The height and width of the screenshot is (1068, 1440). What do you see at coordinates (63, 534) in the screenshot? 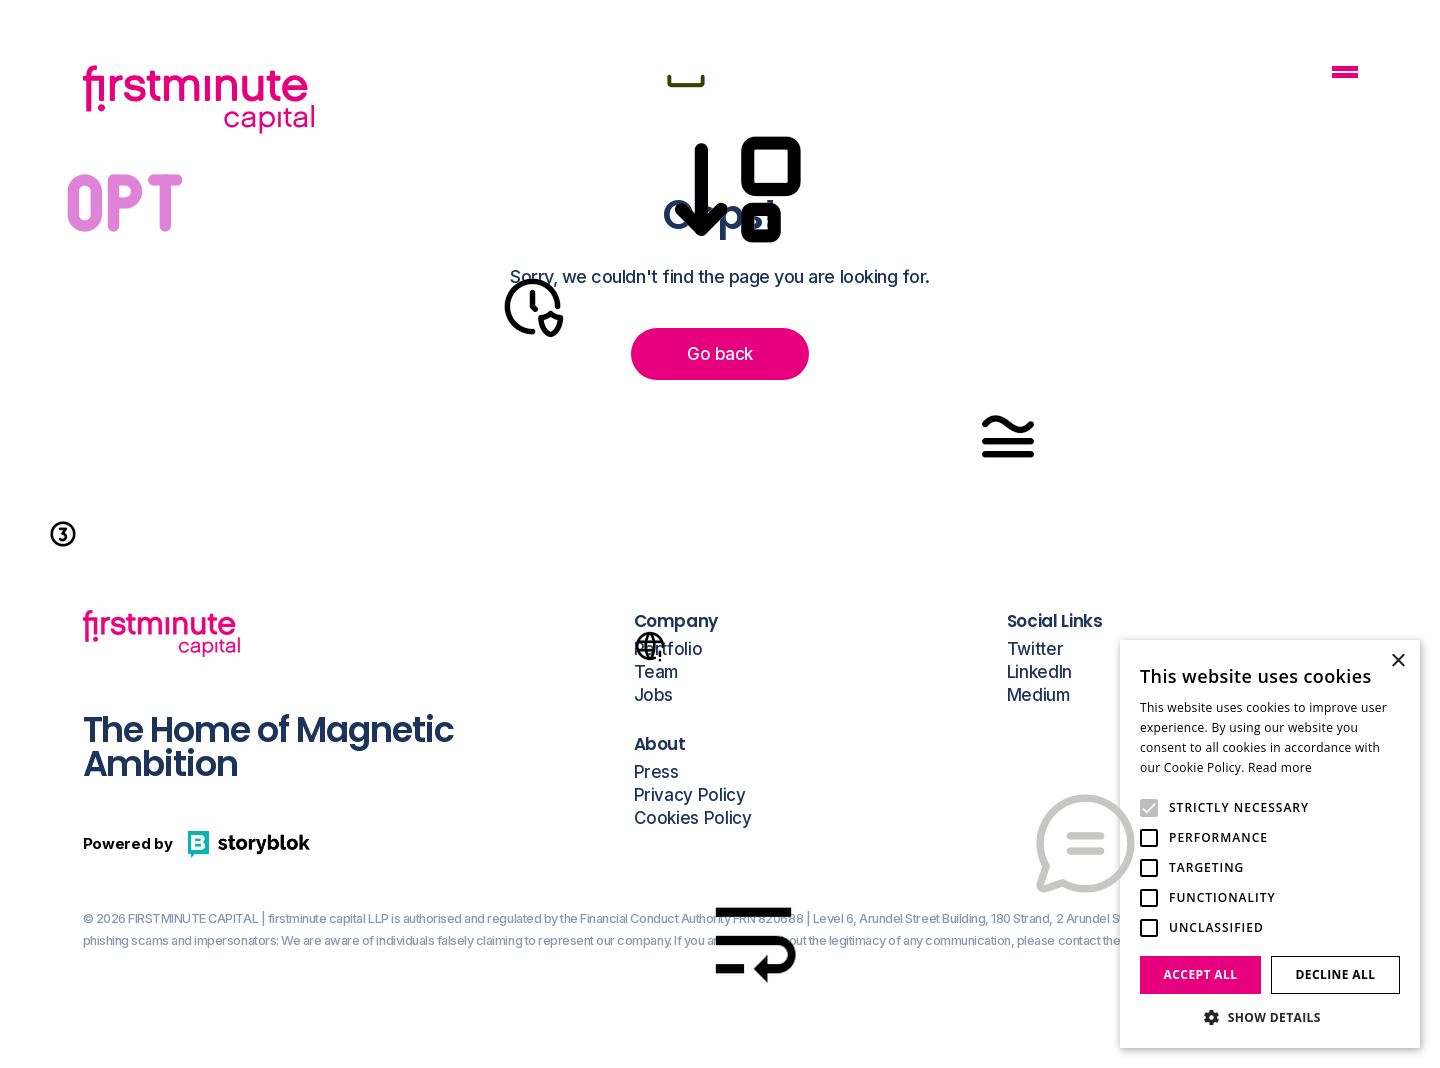
I see `indicates step three in a multi-step process` at bounding box center [63, 534].